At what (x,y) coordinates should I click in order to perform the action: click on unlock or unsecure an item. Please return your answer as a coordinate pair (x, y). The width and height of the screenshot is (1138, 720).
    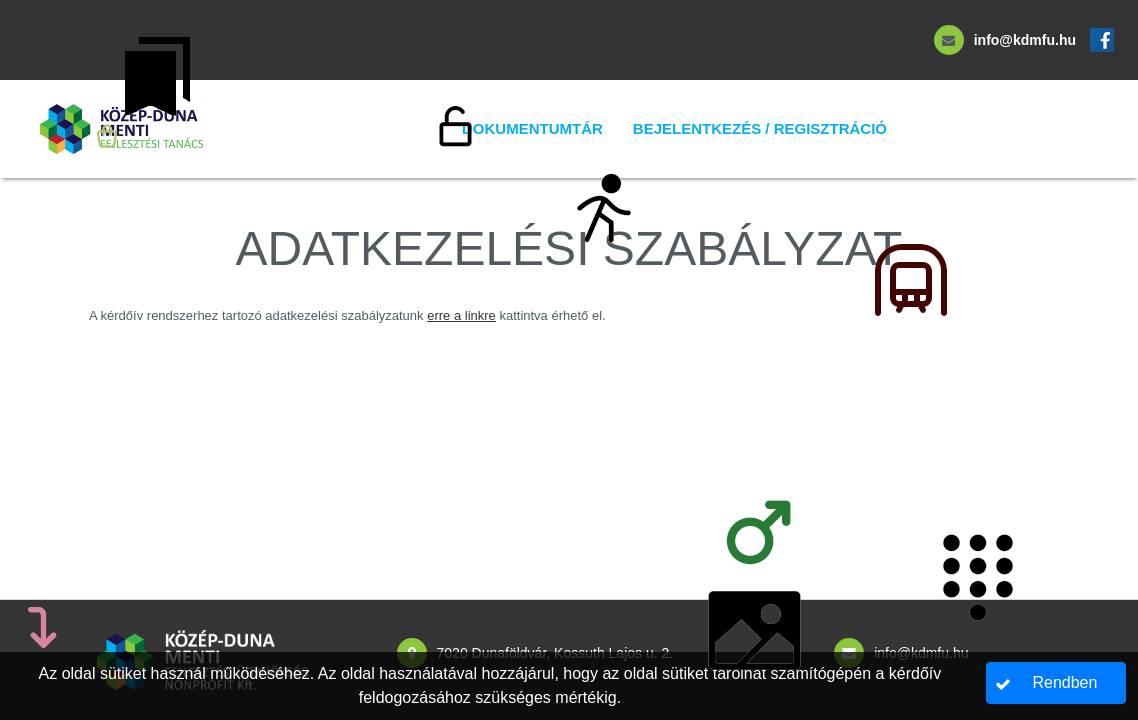
    Looking at the image, I should click on (455, 127).